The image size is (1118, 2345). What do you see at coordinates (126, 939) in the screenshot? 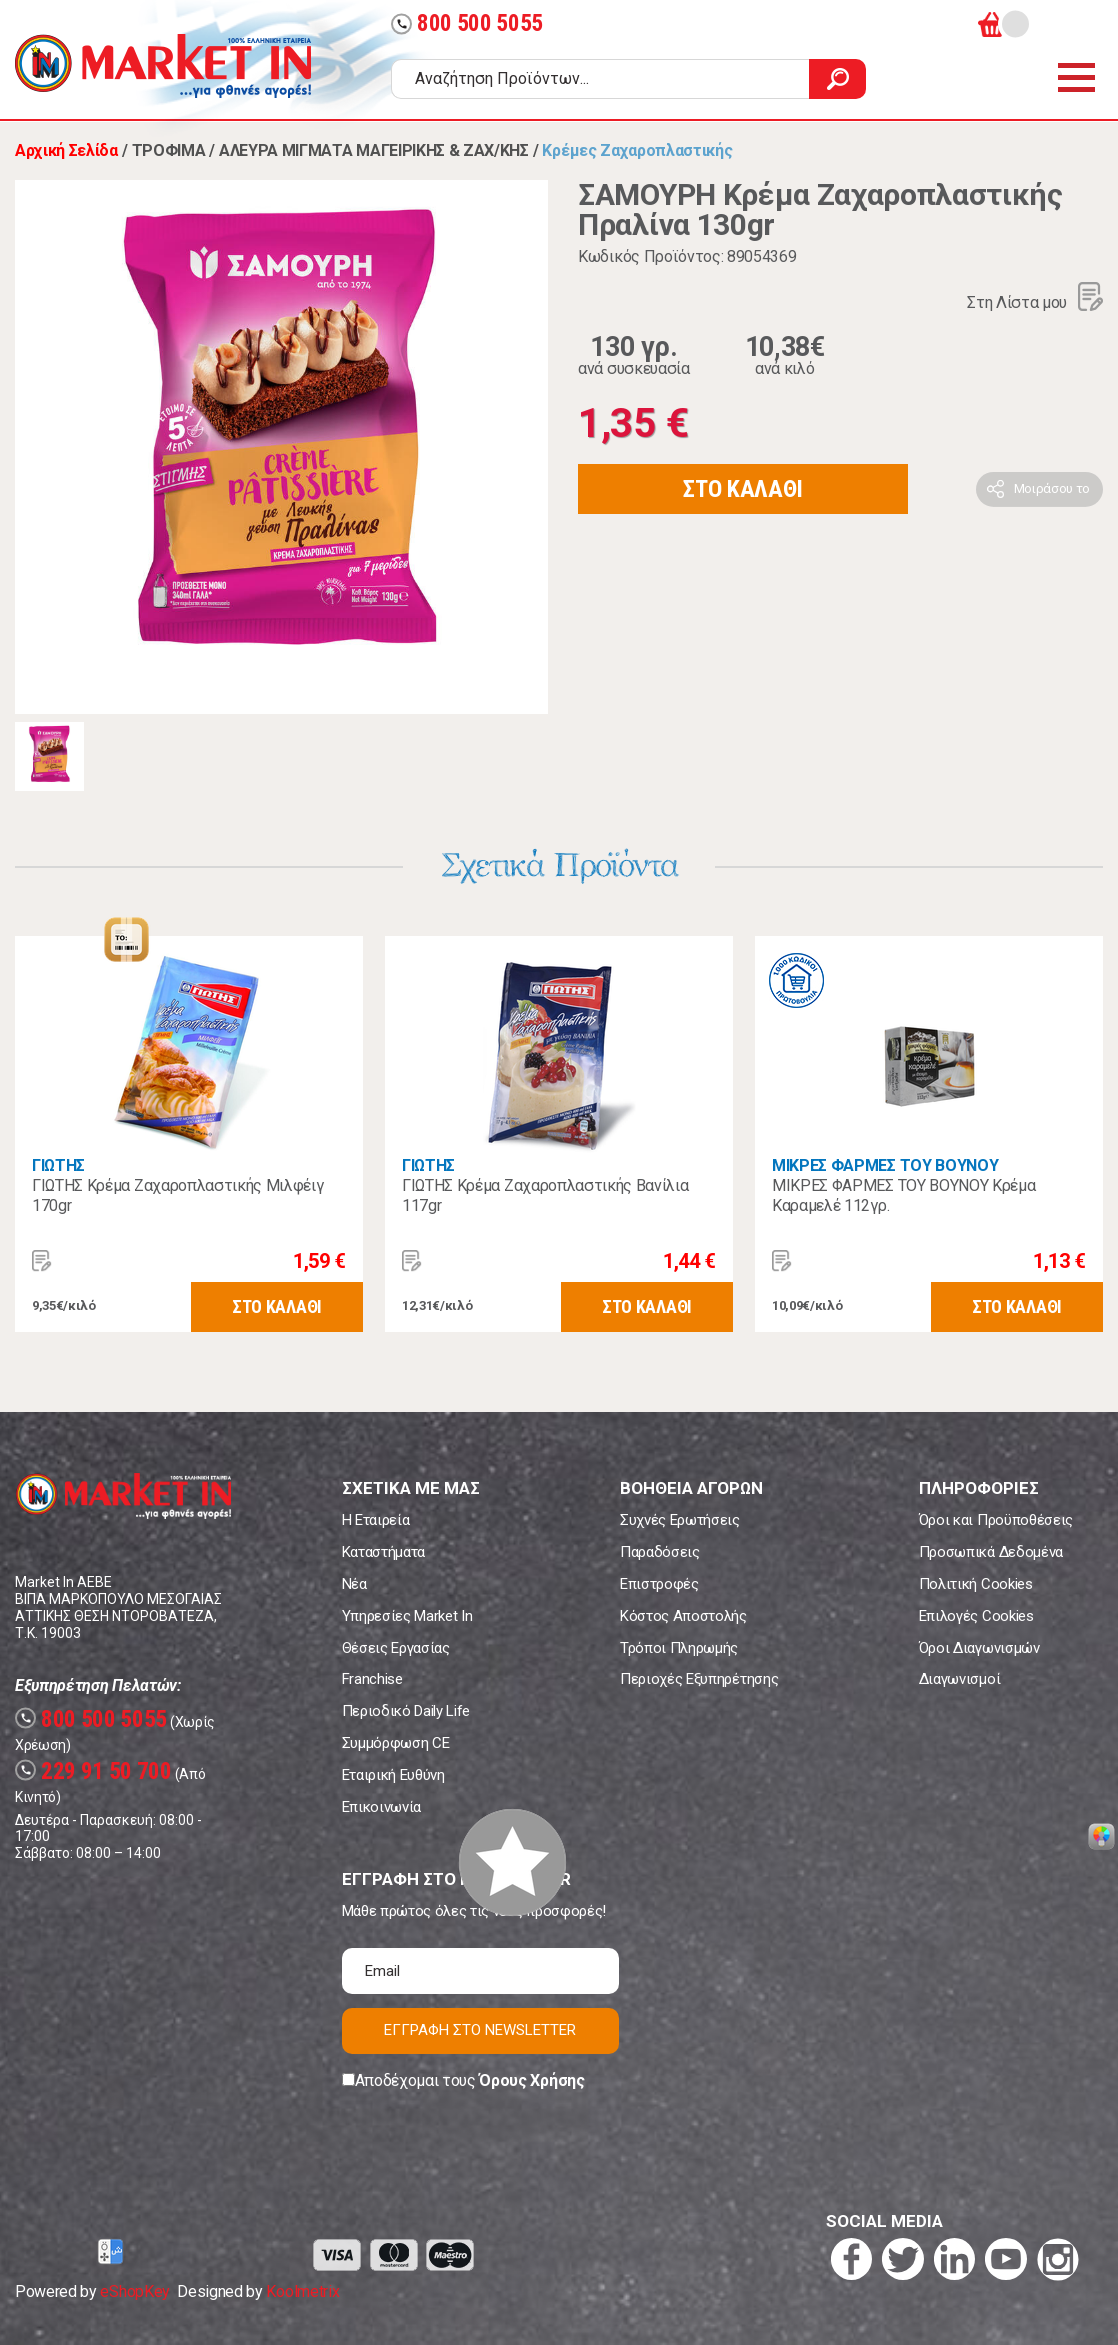
I see `open file roller archive manager` at bounding box center [126, 939].